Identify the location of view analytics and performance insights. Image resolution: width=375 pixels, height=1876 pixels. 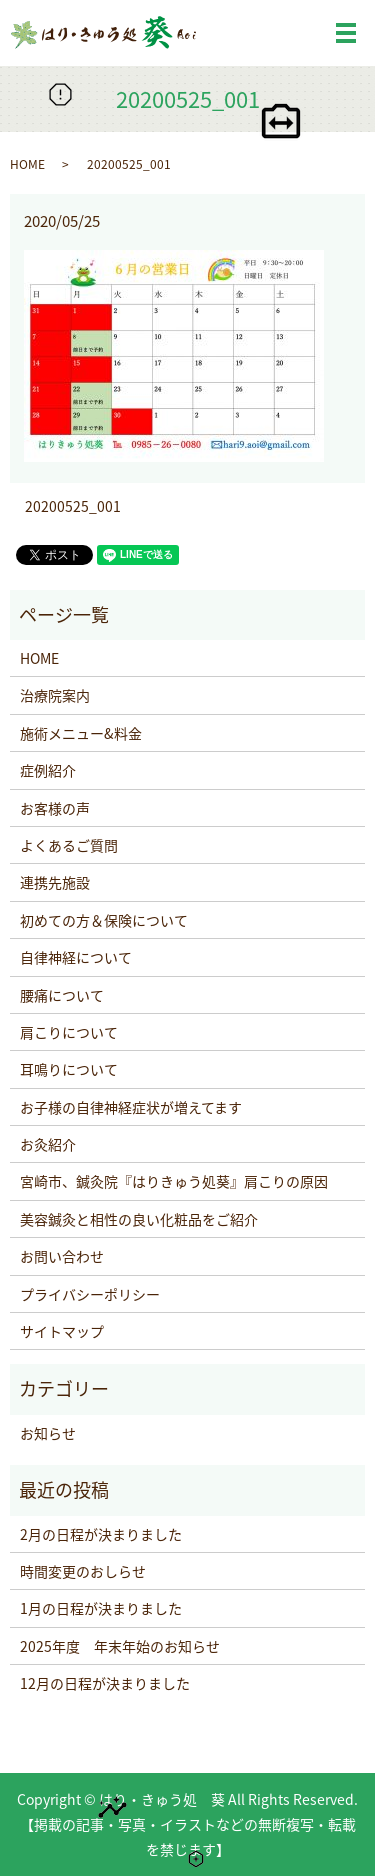
(112, 1807).